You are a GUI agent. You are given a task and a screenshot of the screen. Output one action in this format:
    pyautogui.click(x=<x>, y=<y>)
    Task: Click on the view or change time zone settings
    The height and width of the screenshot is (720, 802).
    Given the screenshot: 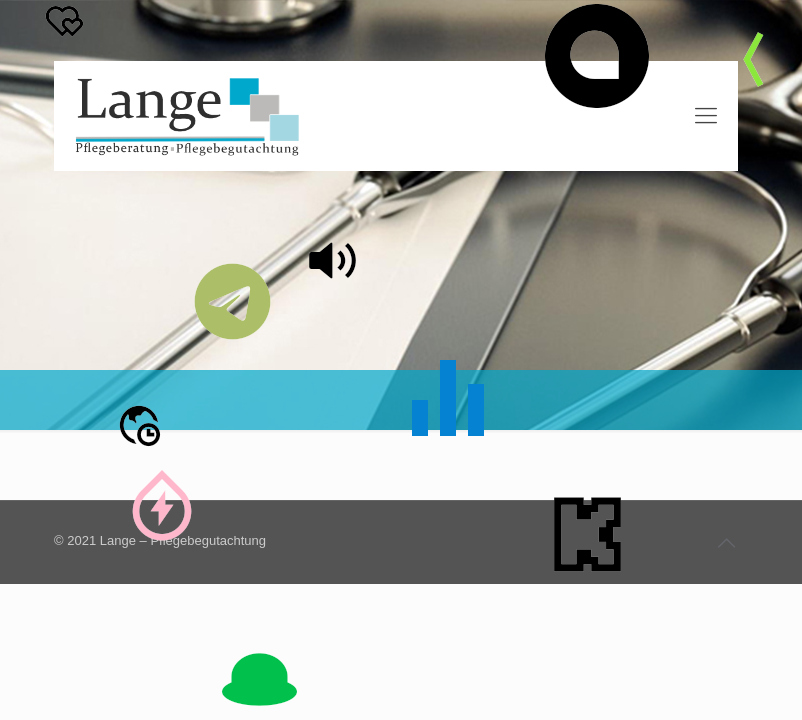 What is the action you would take?
    pyautogui.click(x=139, y=425)
    